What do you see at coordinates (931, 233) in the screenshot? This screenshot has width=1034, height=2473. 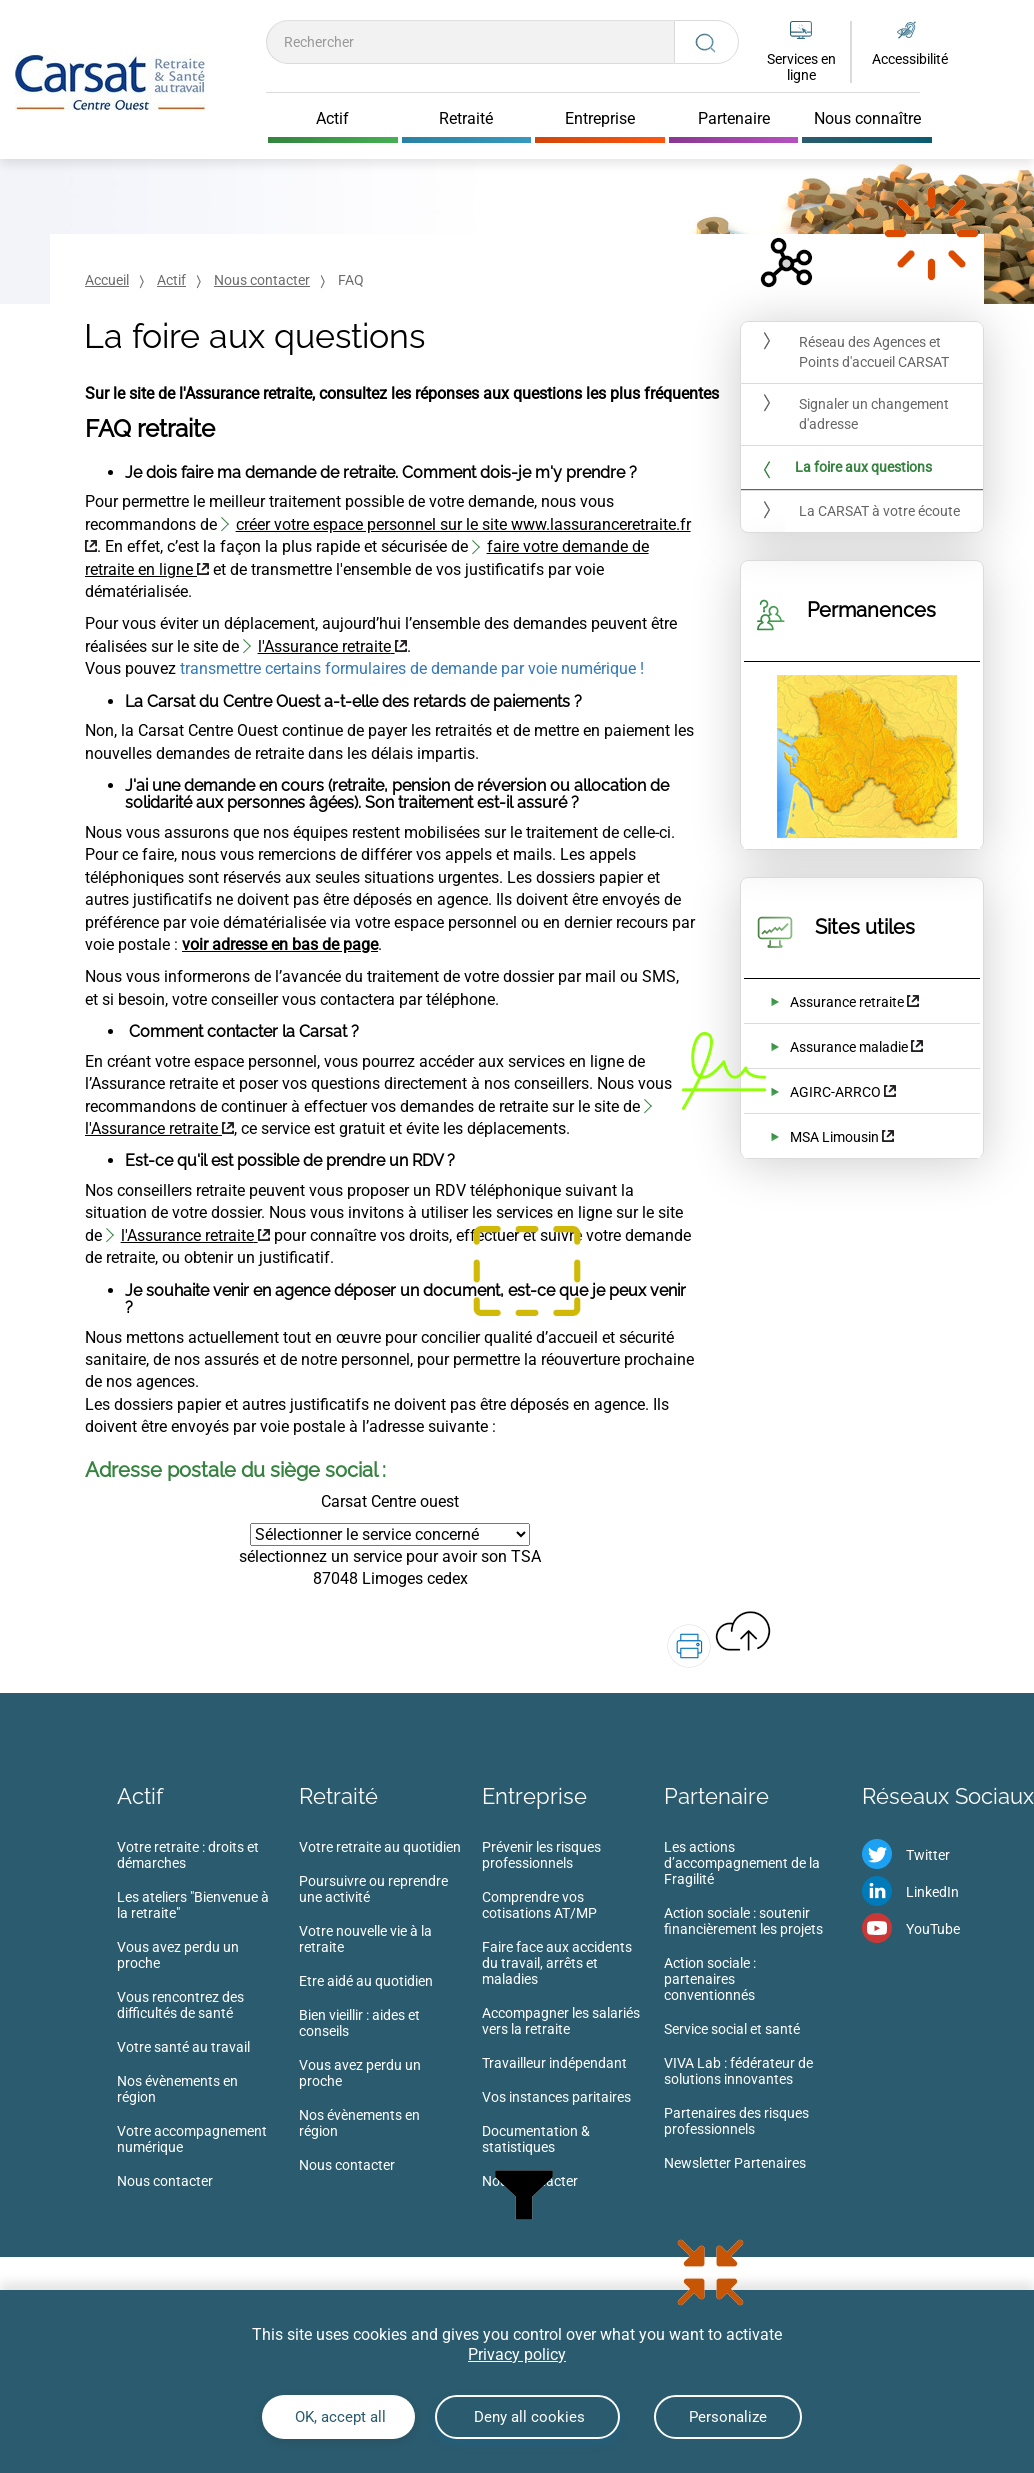 I see `indicates content is loading` at bounding box center [931, 233].